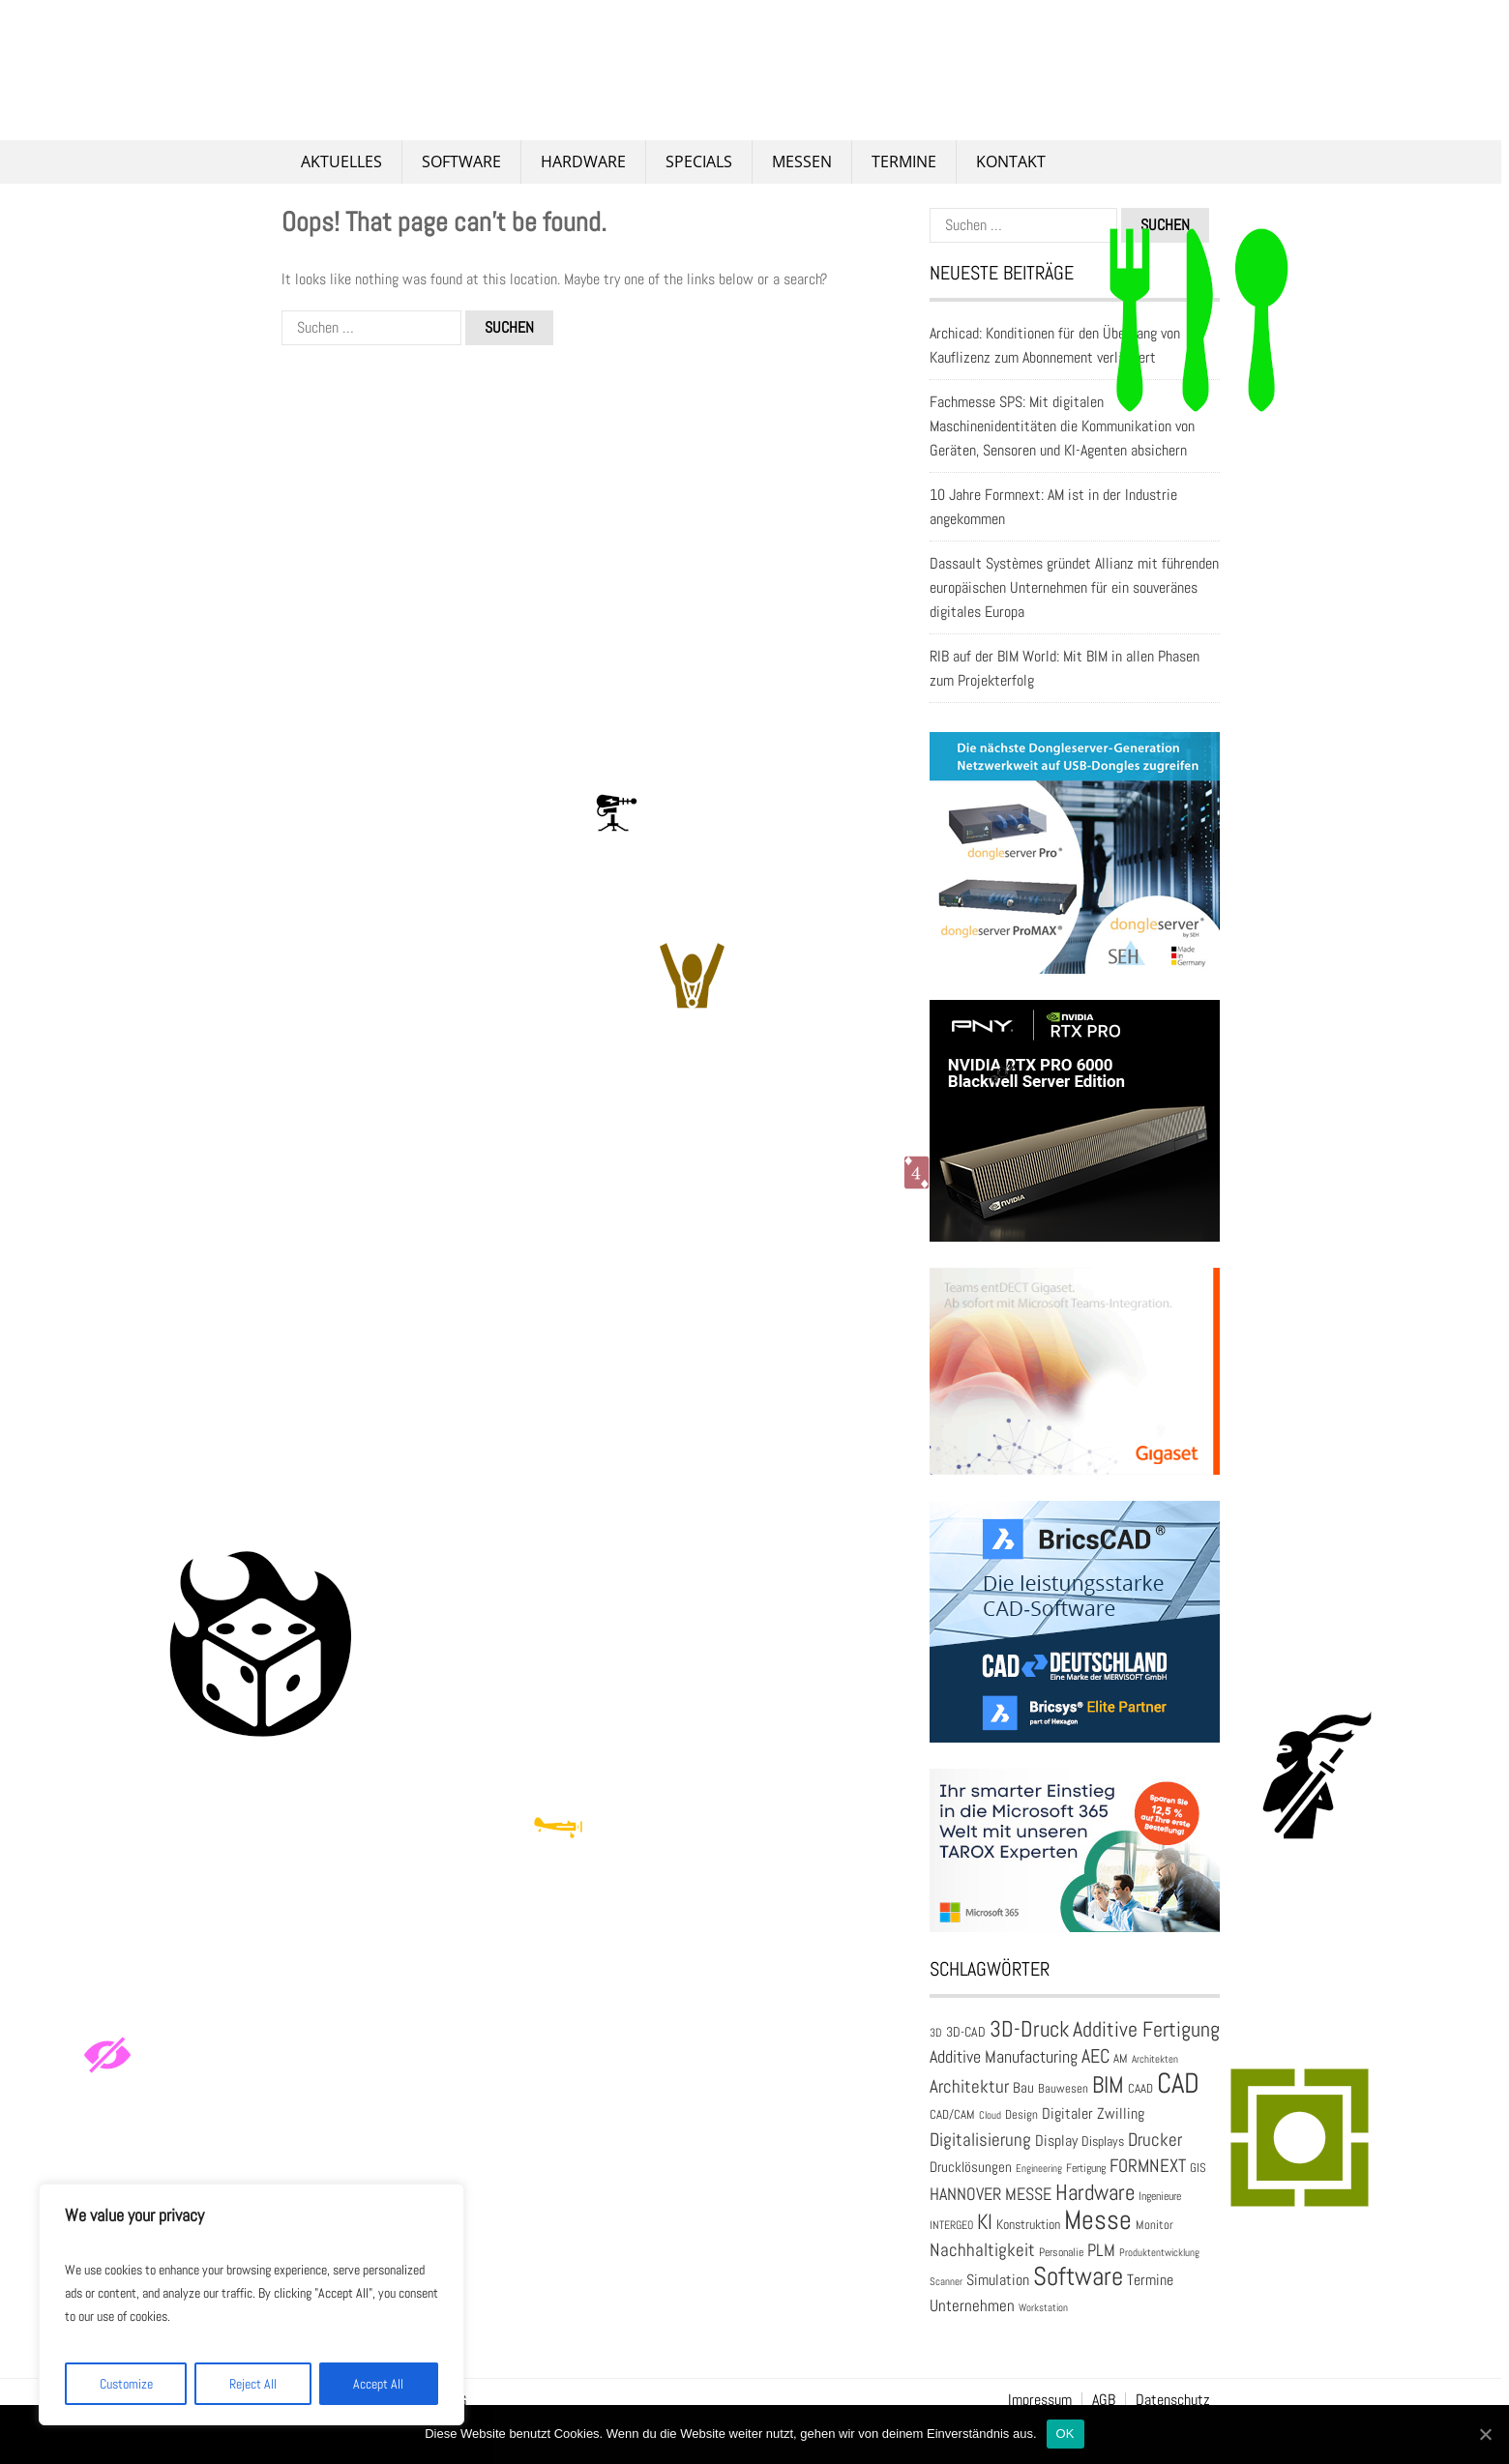 This screenshot has width=1509, height=2464. Describe the element at coordinates (1002, 1072) in the screenshot. I see `collect a candy or sweet reward in-game` at that location.